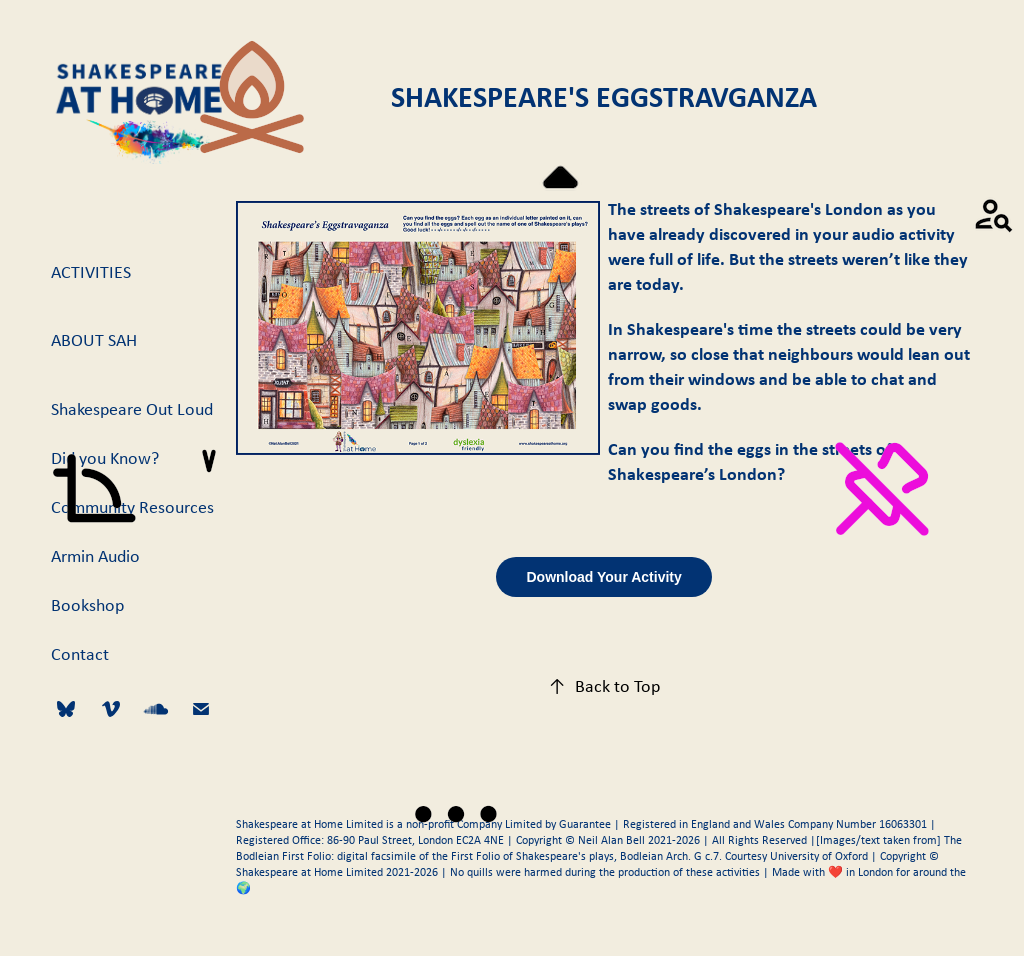  Describe the element at coordinates (882, 489) in the screenshot. I see `unpin an item from your saved list` at that location.